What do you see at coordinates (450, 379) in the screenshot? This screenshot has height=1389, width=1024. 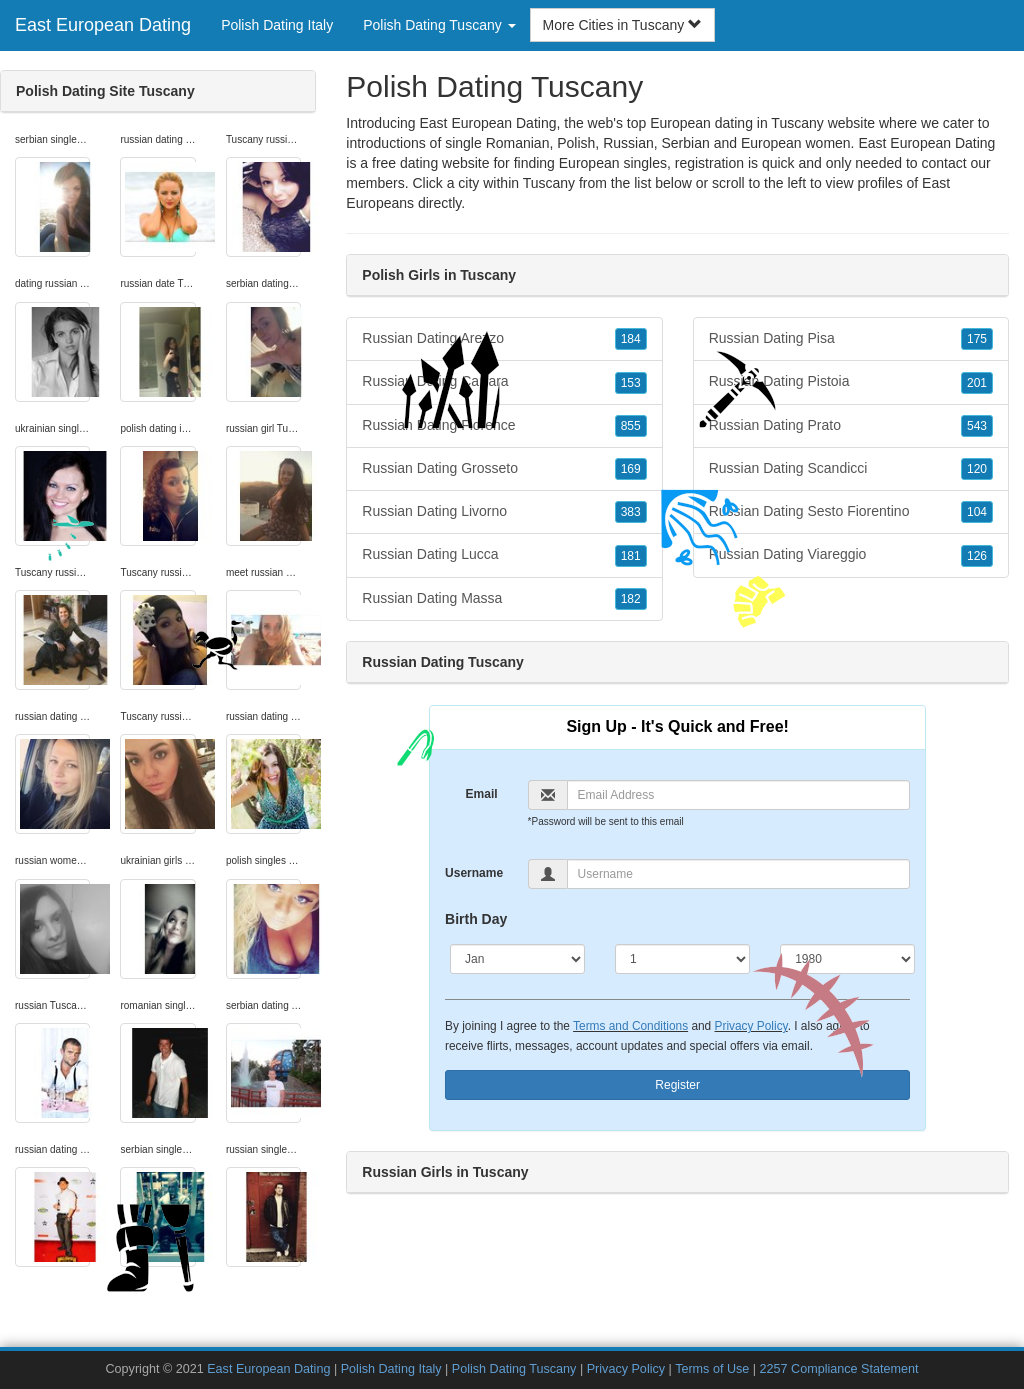 I see `select spear weapon type` at bounding box center [450, 379].